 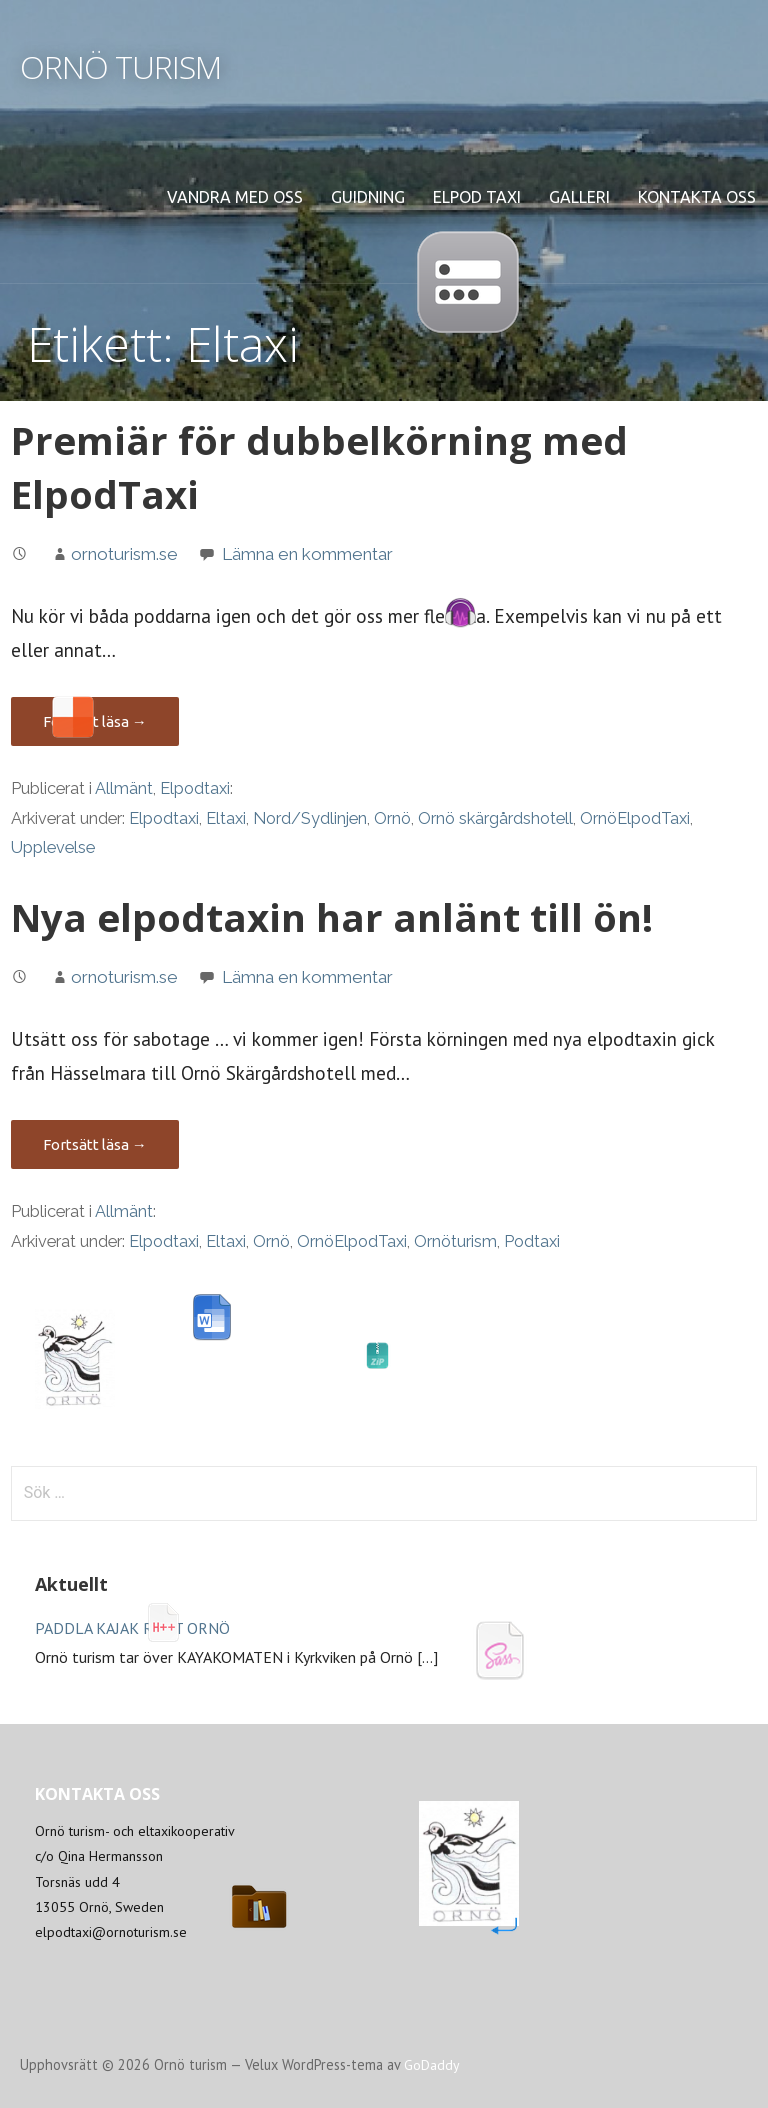 I want to click on a microsoft word document file, so click(x=212, y=1317).